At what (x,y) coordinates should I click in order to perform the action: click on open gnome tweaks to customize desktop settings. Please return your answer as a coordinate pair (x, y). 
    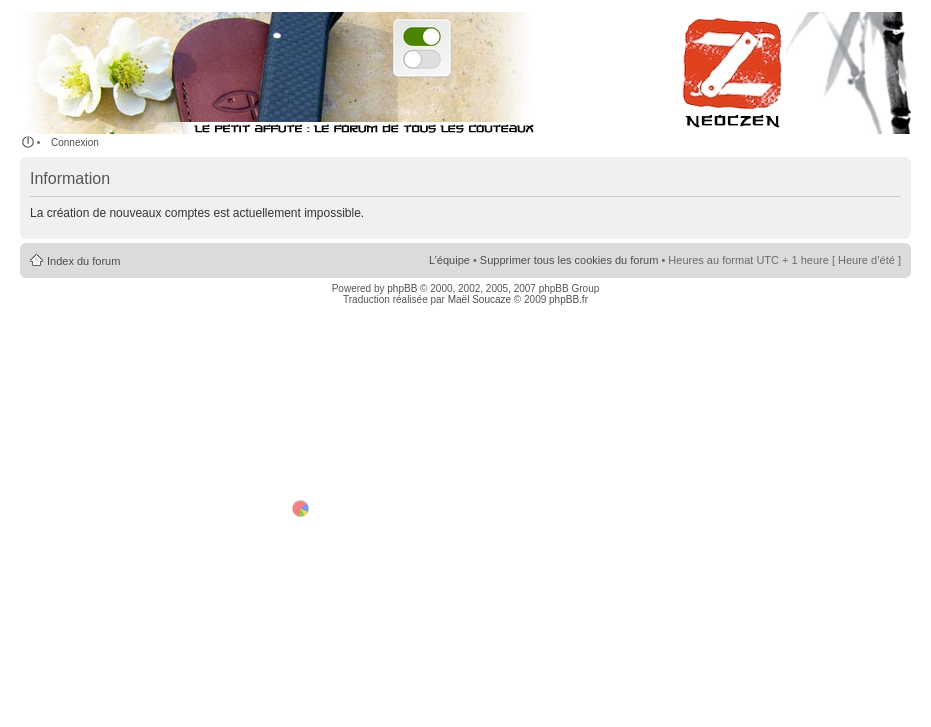
    Looking at the image, I should click on (422, 48).